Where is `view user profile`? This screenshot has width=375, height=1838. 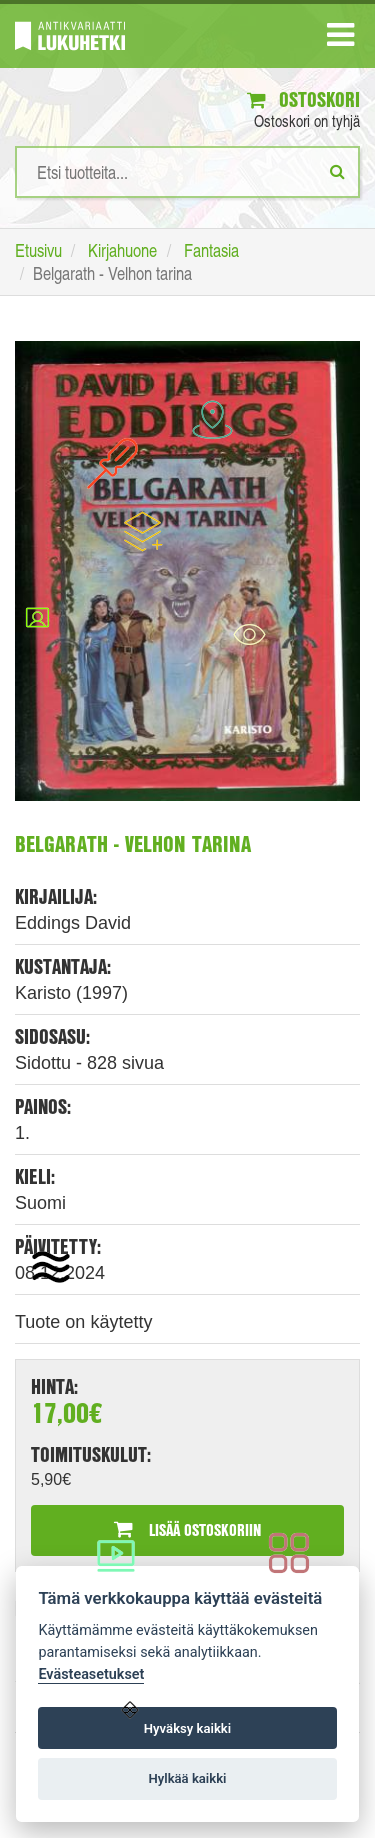 view user profile is located at coordinates (37, 617).